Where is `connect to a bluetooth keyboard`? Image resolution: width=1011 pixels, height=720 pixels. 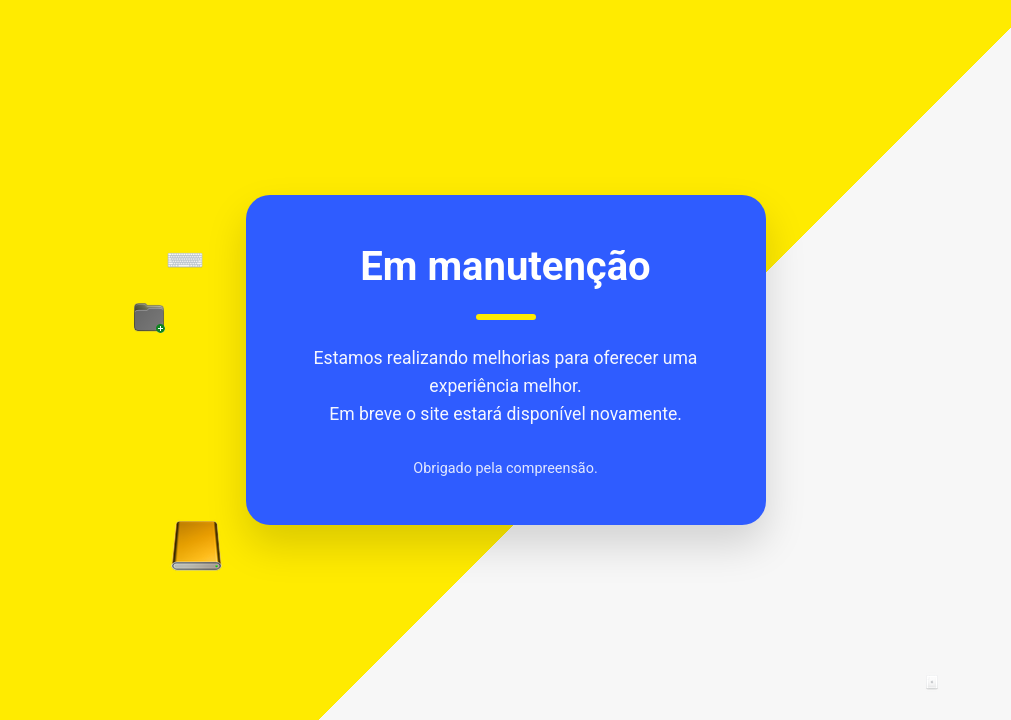
connect to a bluetooth keyboard is located at coordinates (185, 260).